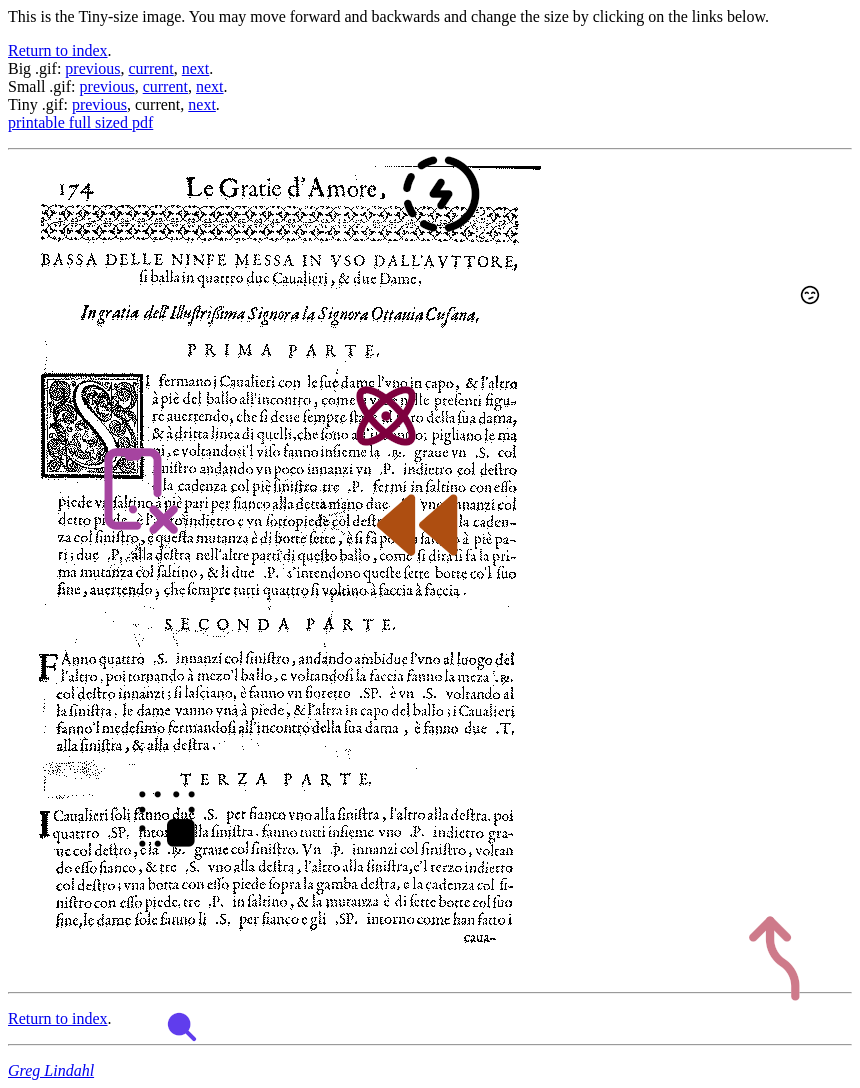 The width and height of the screenshot is (860, 1088). Describe the element at coordinates (182, 1027) in the screenshot. I see `search or find content` at that location.